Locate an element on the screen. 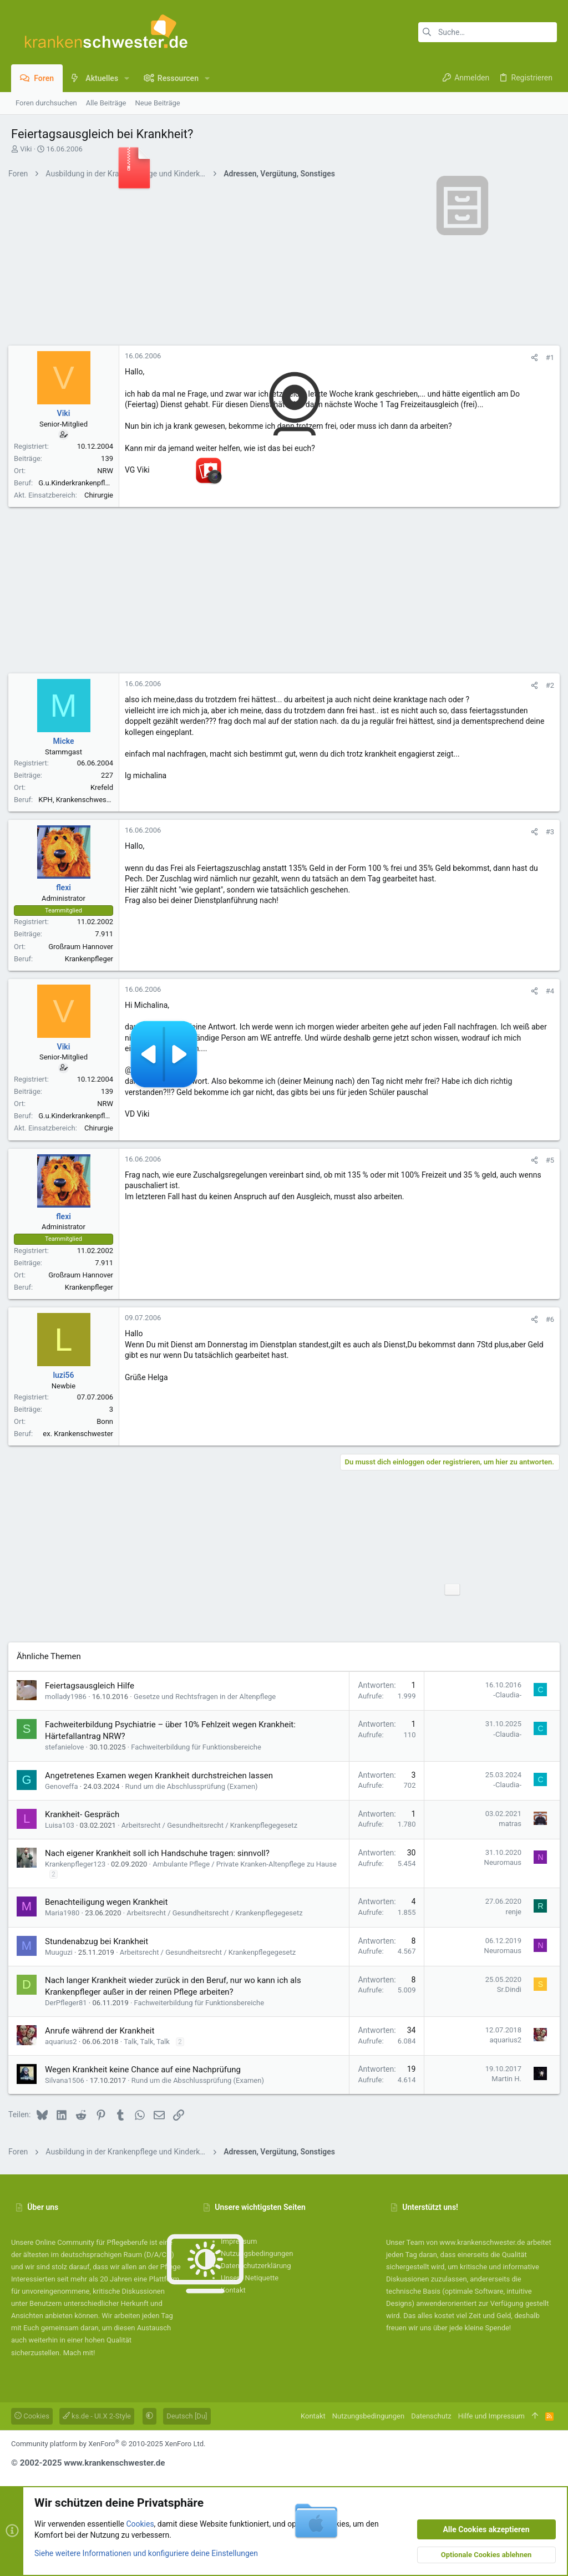 The width and height of the screenshot is (568, 2576). open the file manager application is located at coordinates (462, 205).